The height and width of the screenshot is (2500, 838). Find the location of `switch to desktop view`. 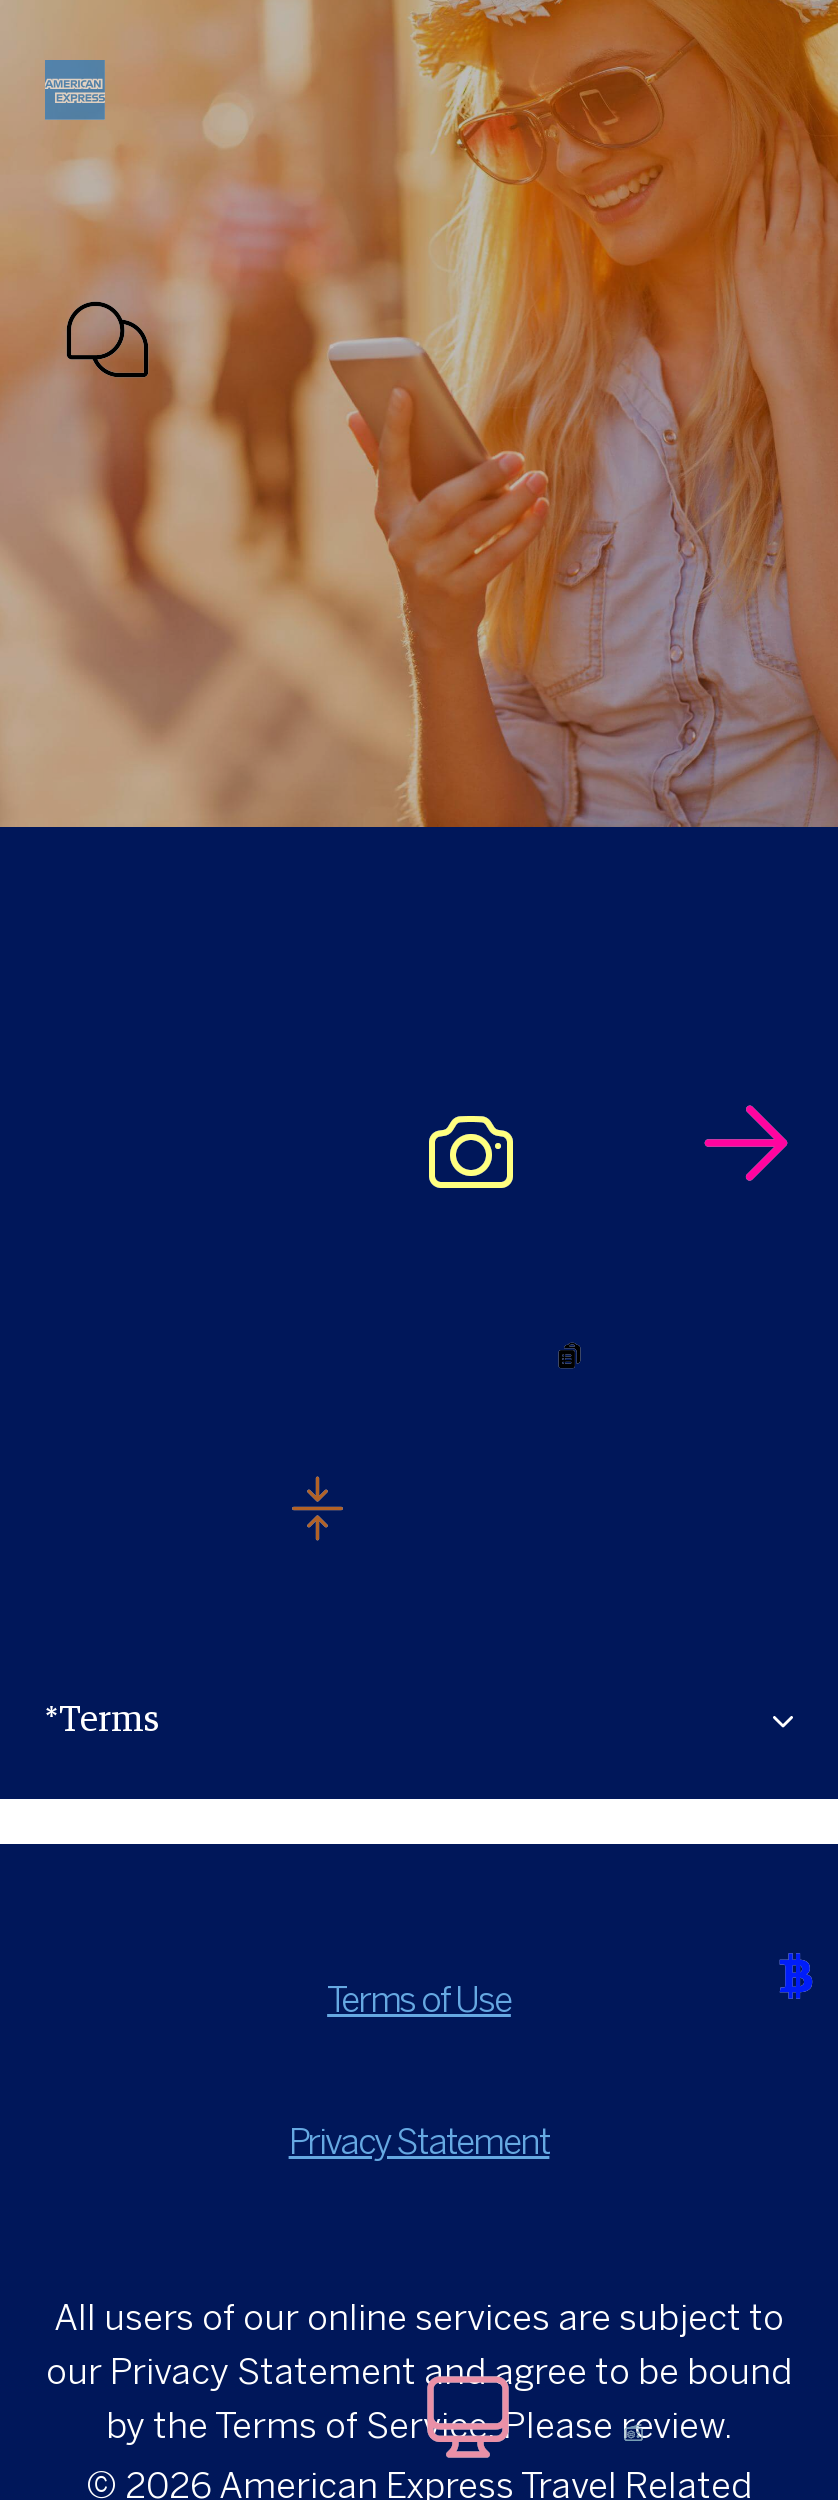

switch to desktop view is located at coordinates (468, 2417).